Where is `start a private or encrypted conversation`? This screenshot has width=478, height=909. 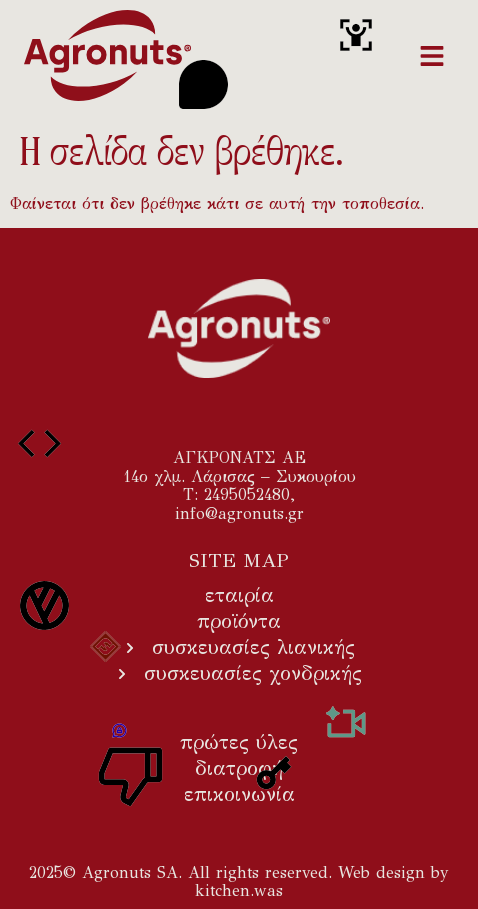
start a private or encrypted conversation is located at coordinates (119, 730).